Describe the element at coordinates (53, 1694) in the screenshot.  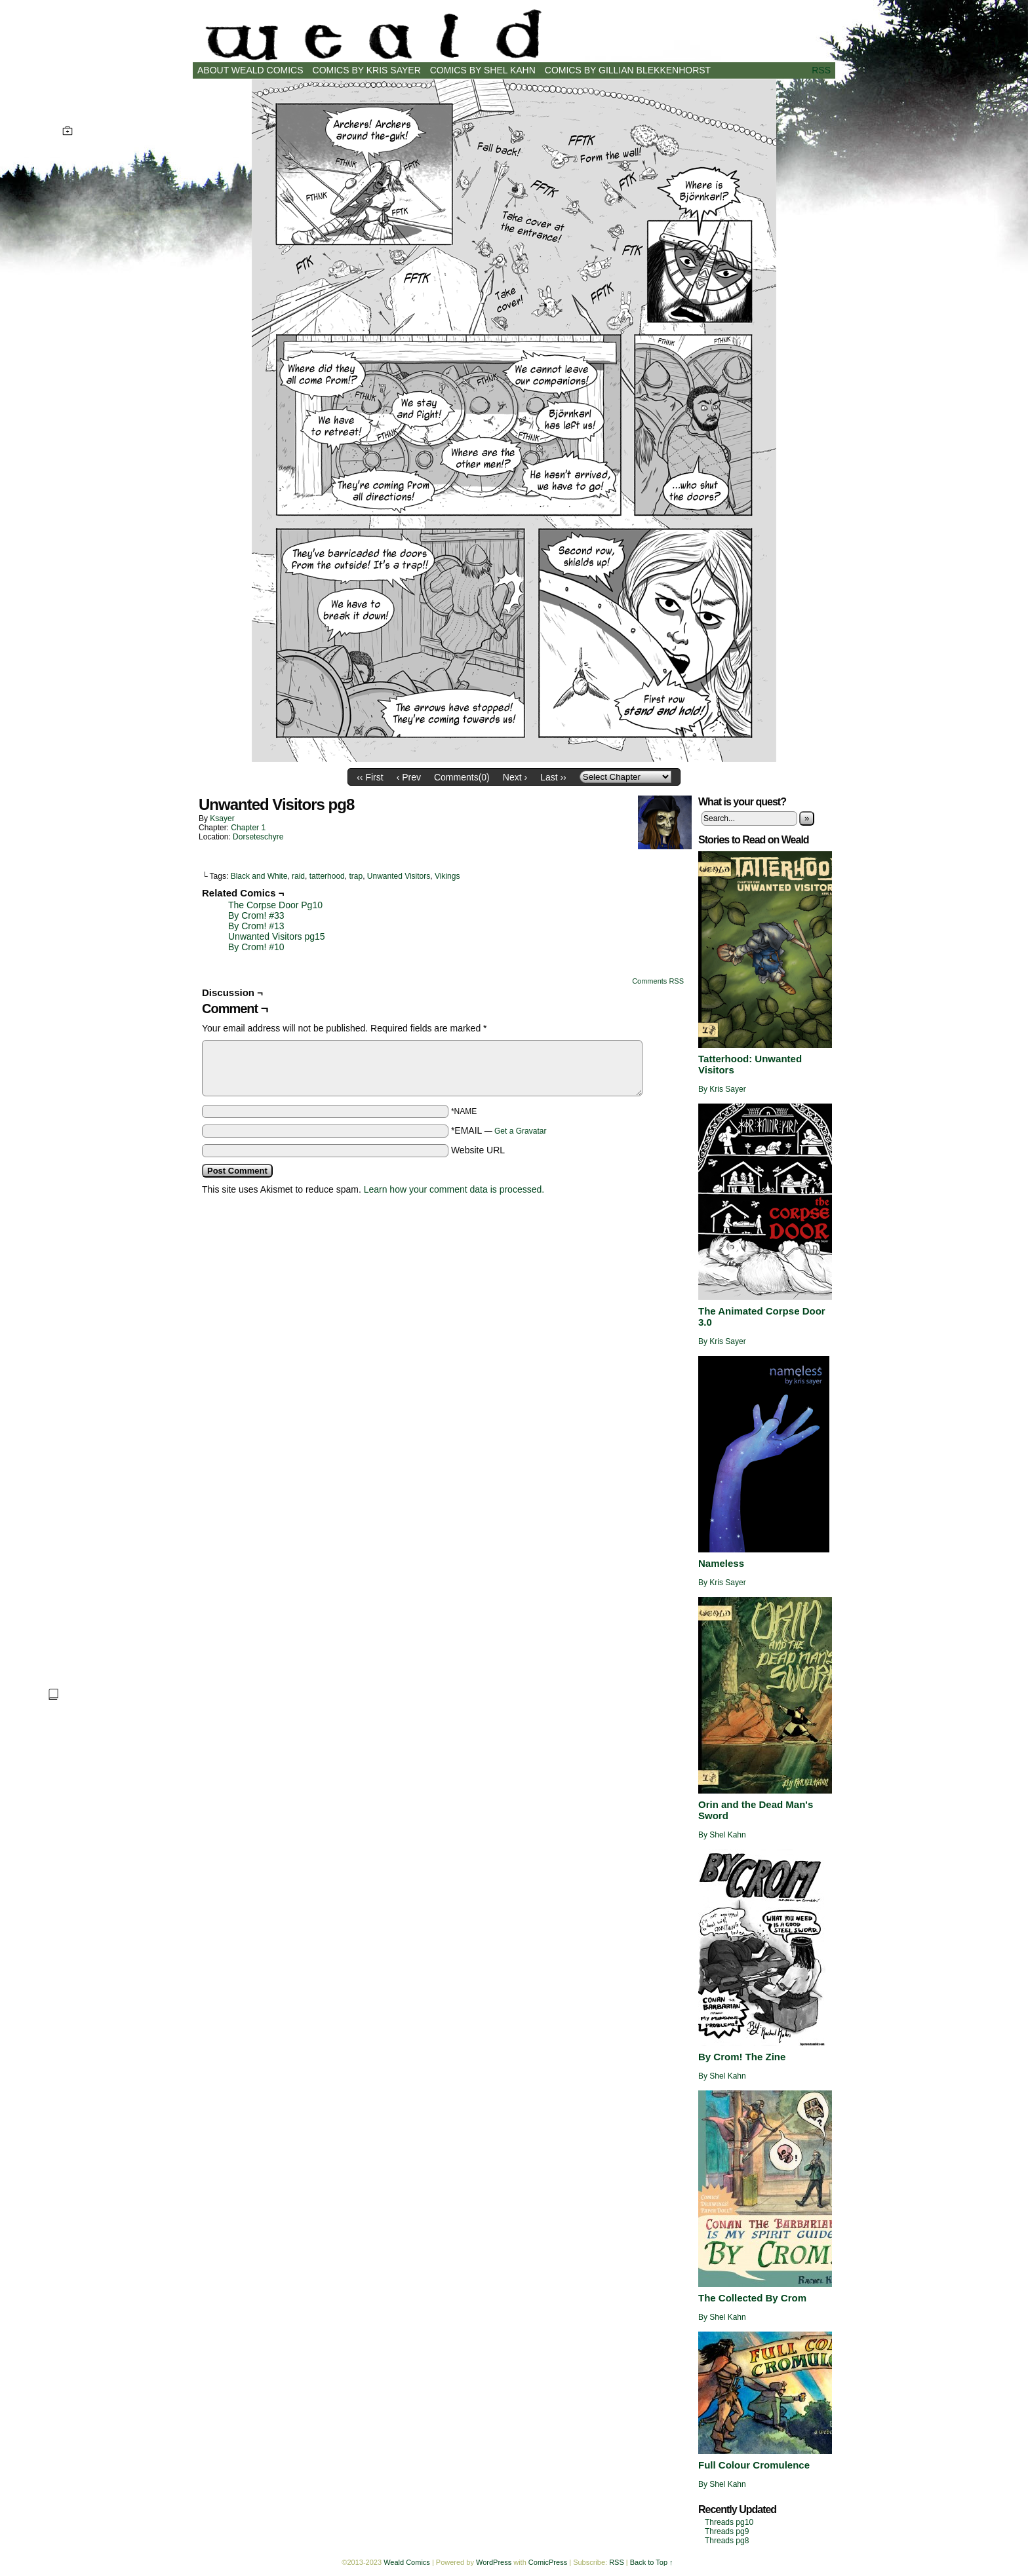
I see `open a book or reading view` at that location.